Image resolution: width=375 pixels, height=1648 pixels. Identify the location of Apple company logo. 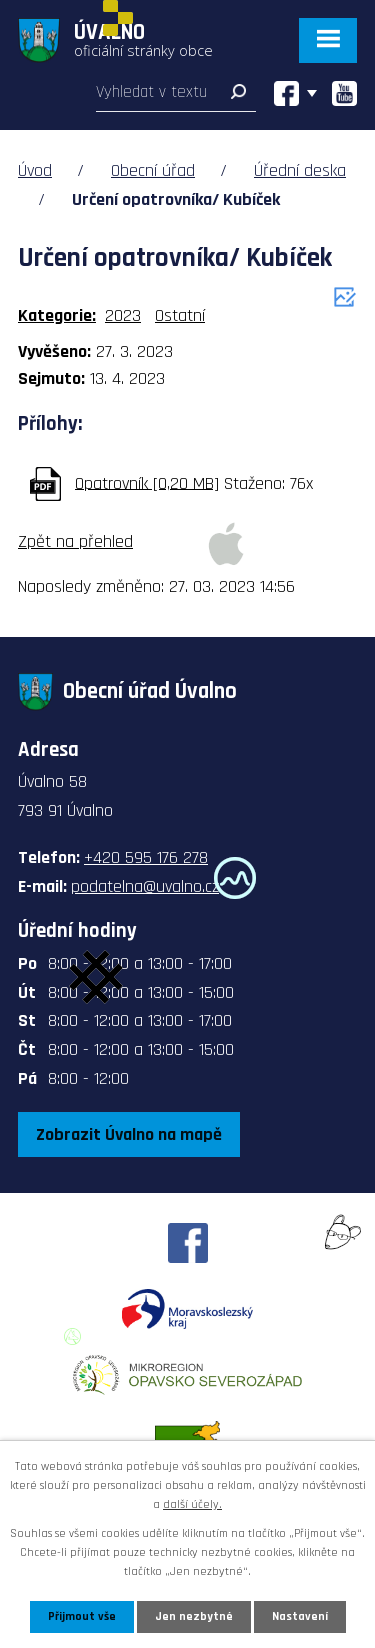
(227, 544).